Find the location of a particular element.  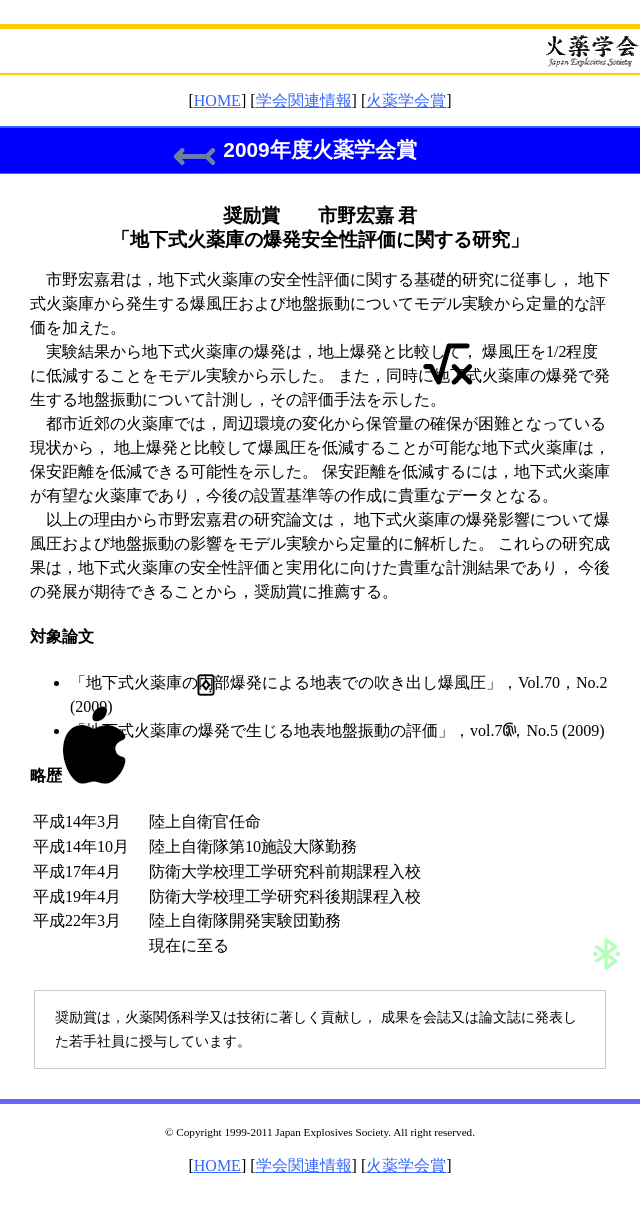

open card game or play cards is located at coordinates (206, 685).